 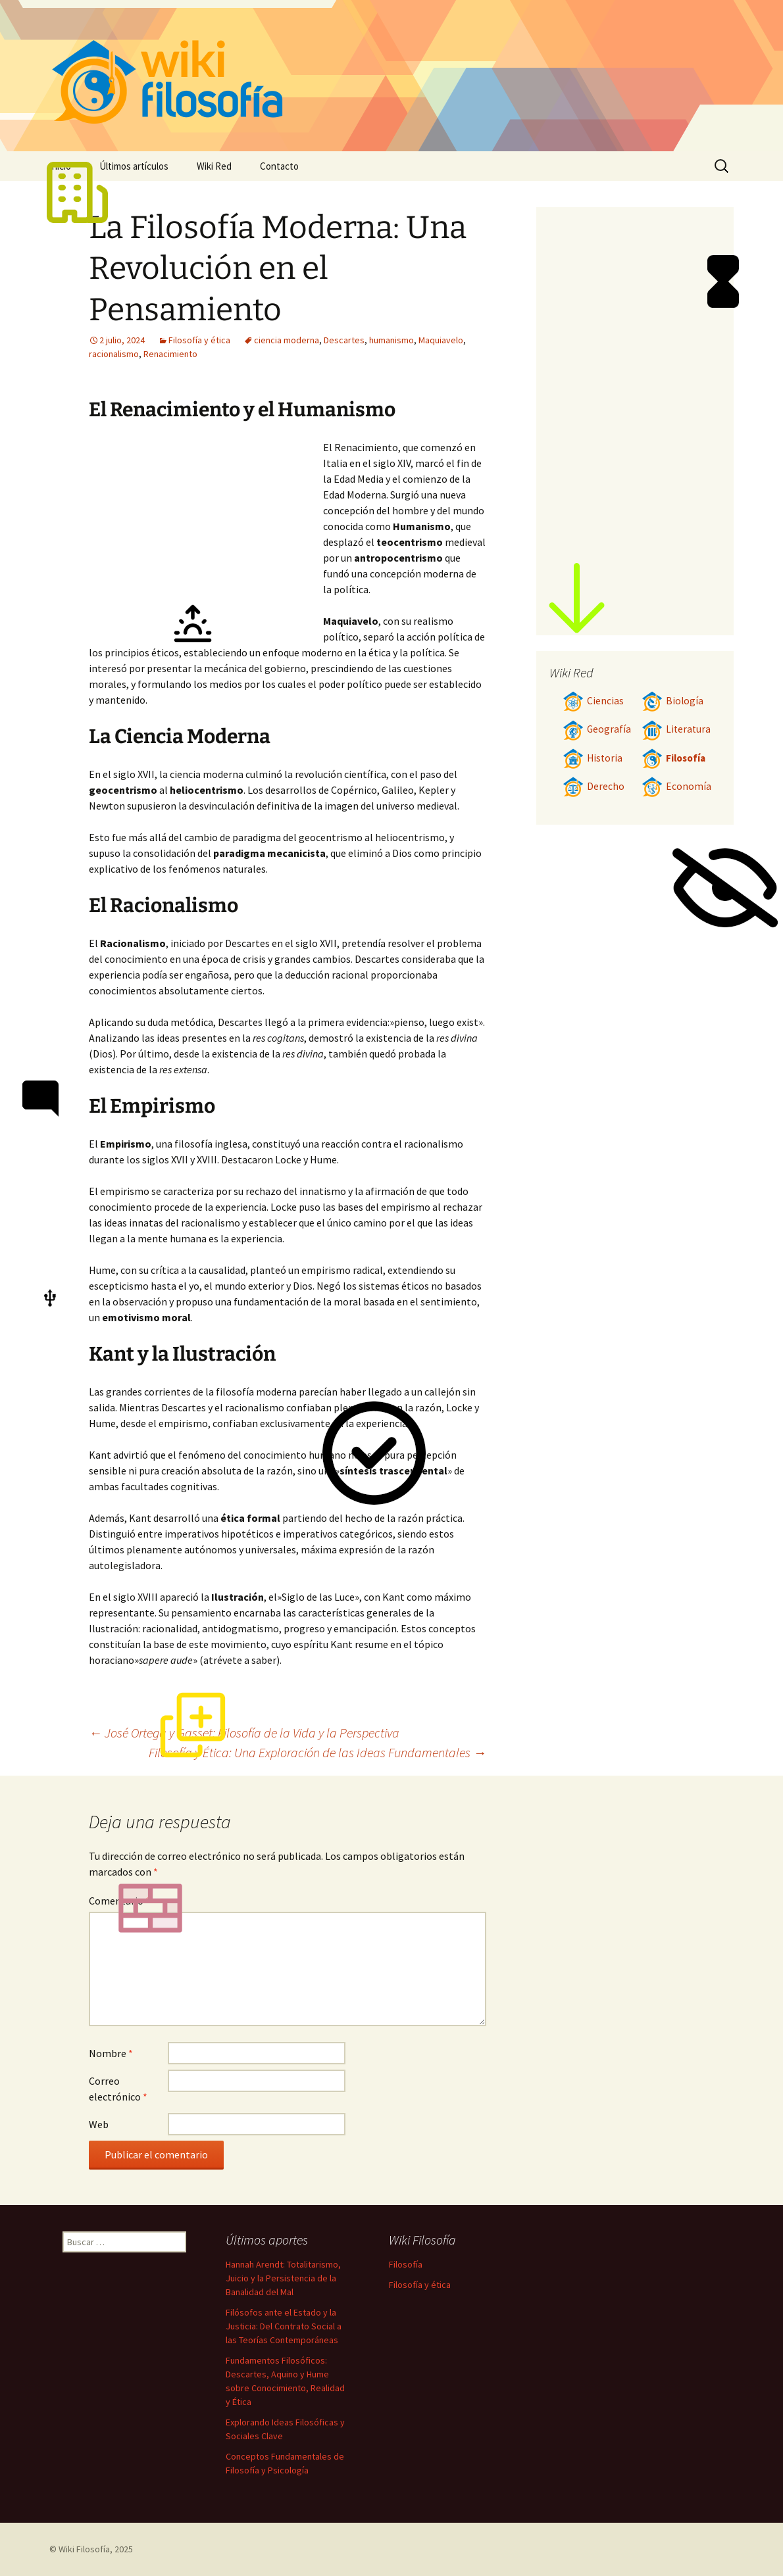 I want to click on access wall or barrier settings, so click(x=150, y=1908).